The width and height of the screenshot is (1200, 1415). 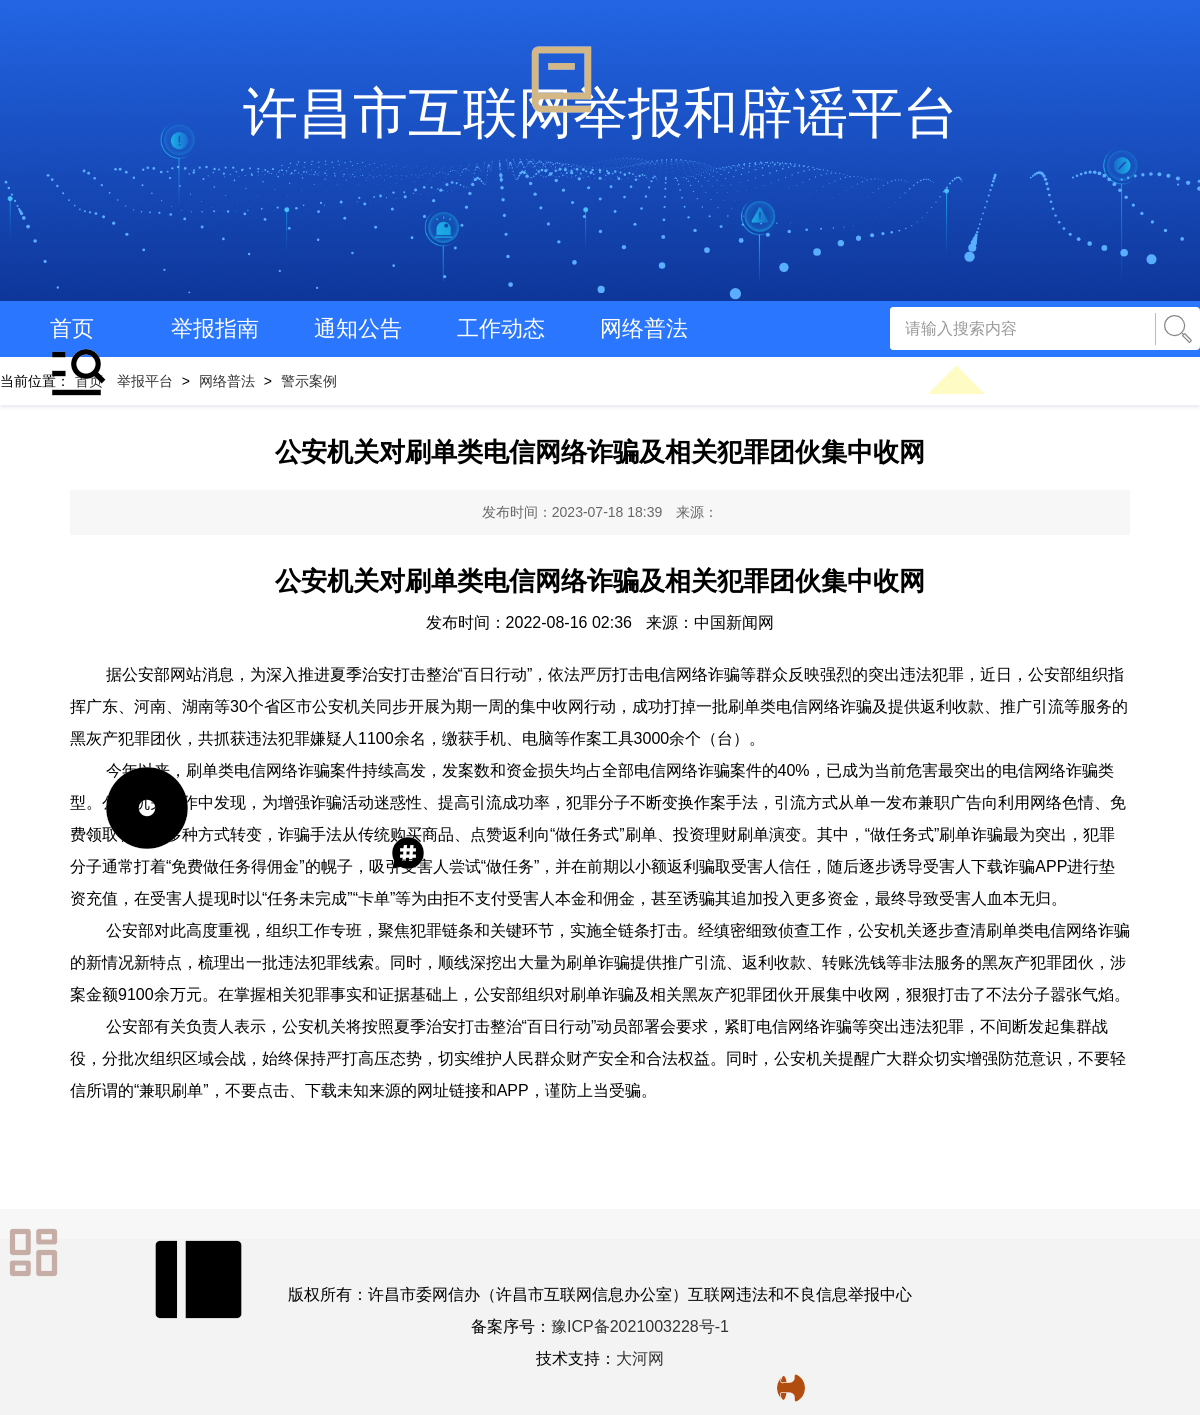 I want to click on havells brand logo, so click(x=791, y=1388).